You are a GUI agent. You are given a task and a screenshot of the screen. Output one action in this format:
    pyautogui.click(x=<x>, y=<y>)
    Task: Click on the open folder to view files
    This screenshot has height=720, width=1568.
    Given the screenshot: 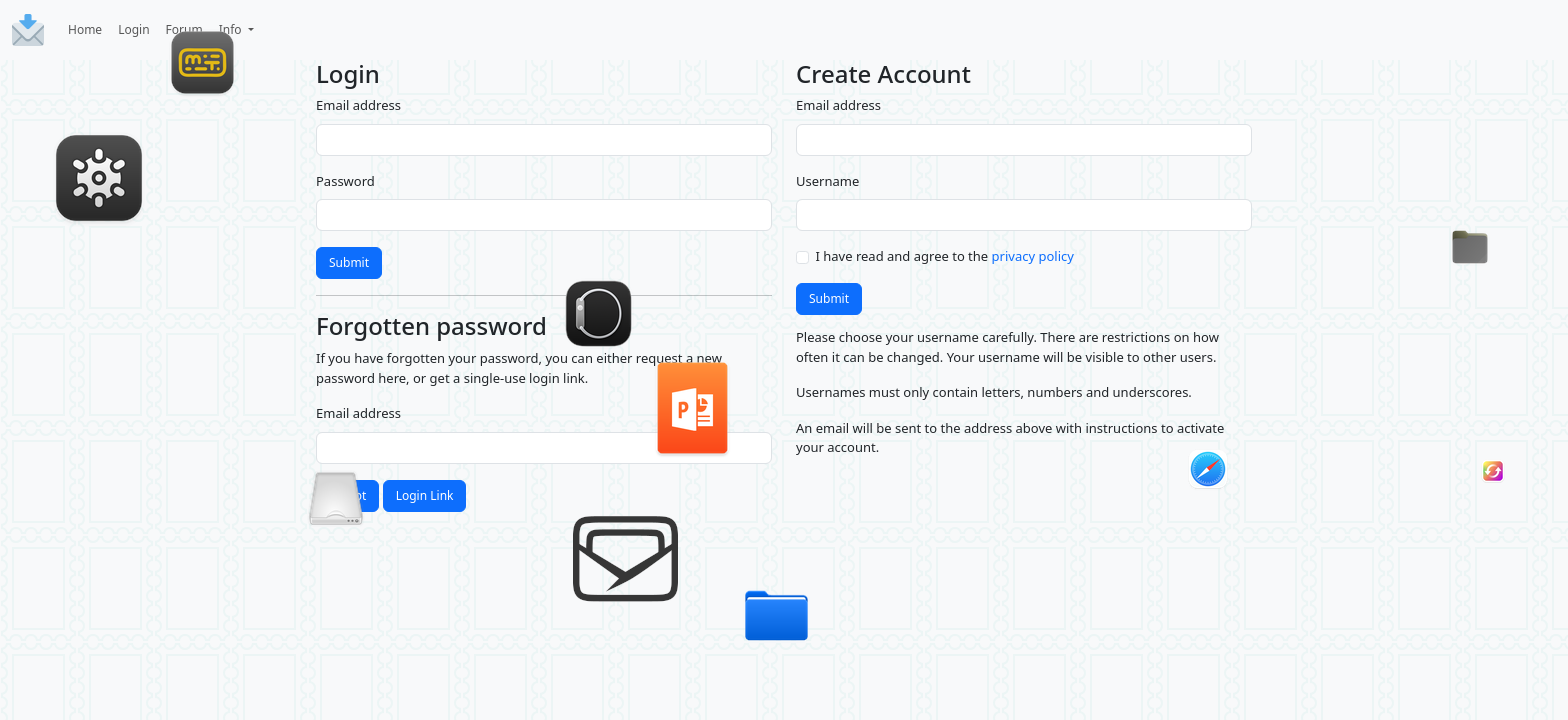 What is the action you would take?
    pyautogui.click(x=776, y=615)
    